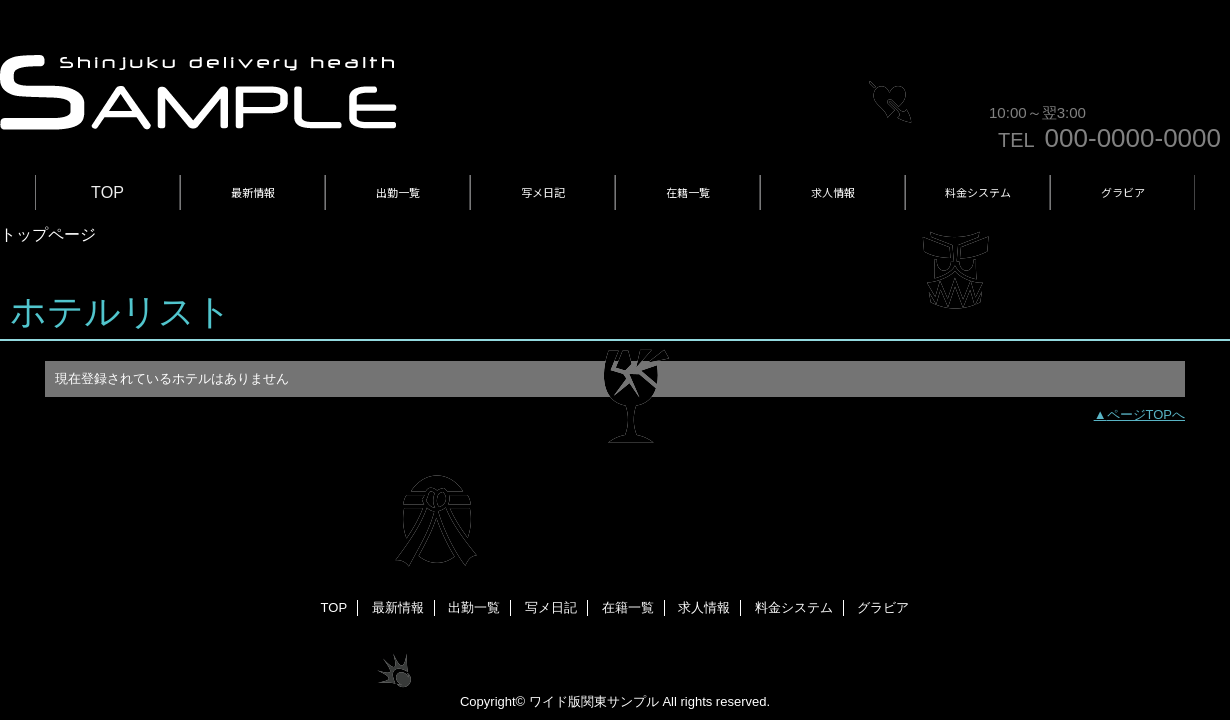 The width and height of the screenshot is (1230, 720). I want to click on select tribal or tiki-themed content, so click(954, 269).